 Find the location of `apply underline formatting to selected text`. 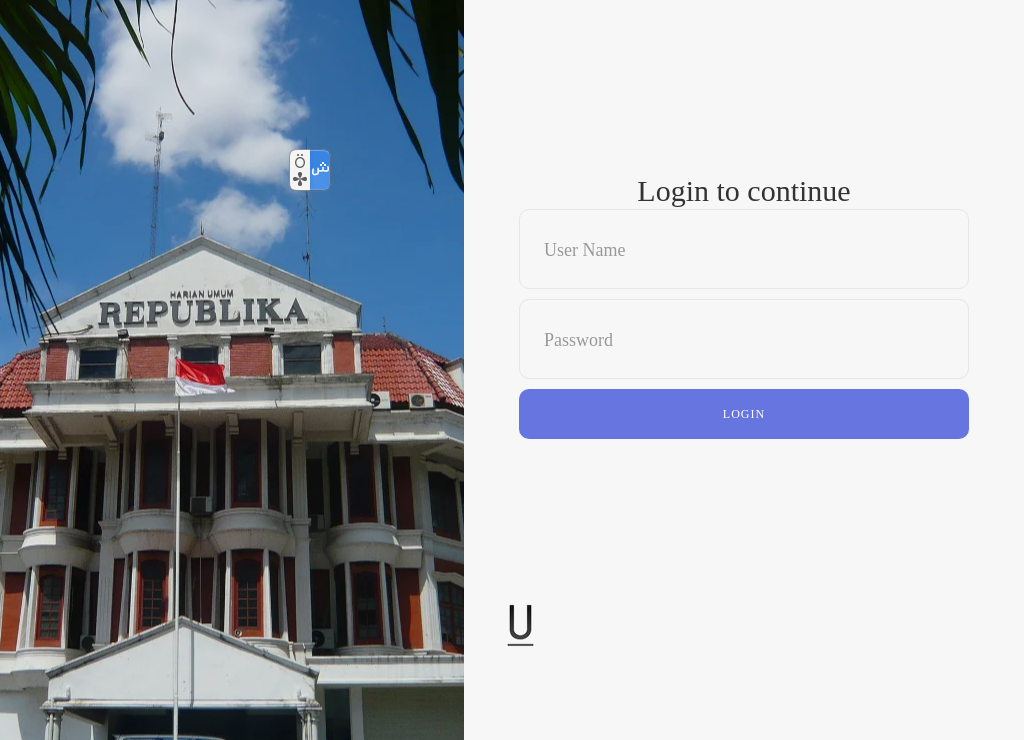

apply underline formatting to selected text is located at coordinates (520, 625).